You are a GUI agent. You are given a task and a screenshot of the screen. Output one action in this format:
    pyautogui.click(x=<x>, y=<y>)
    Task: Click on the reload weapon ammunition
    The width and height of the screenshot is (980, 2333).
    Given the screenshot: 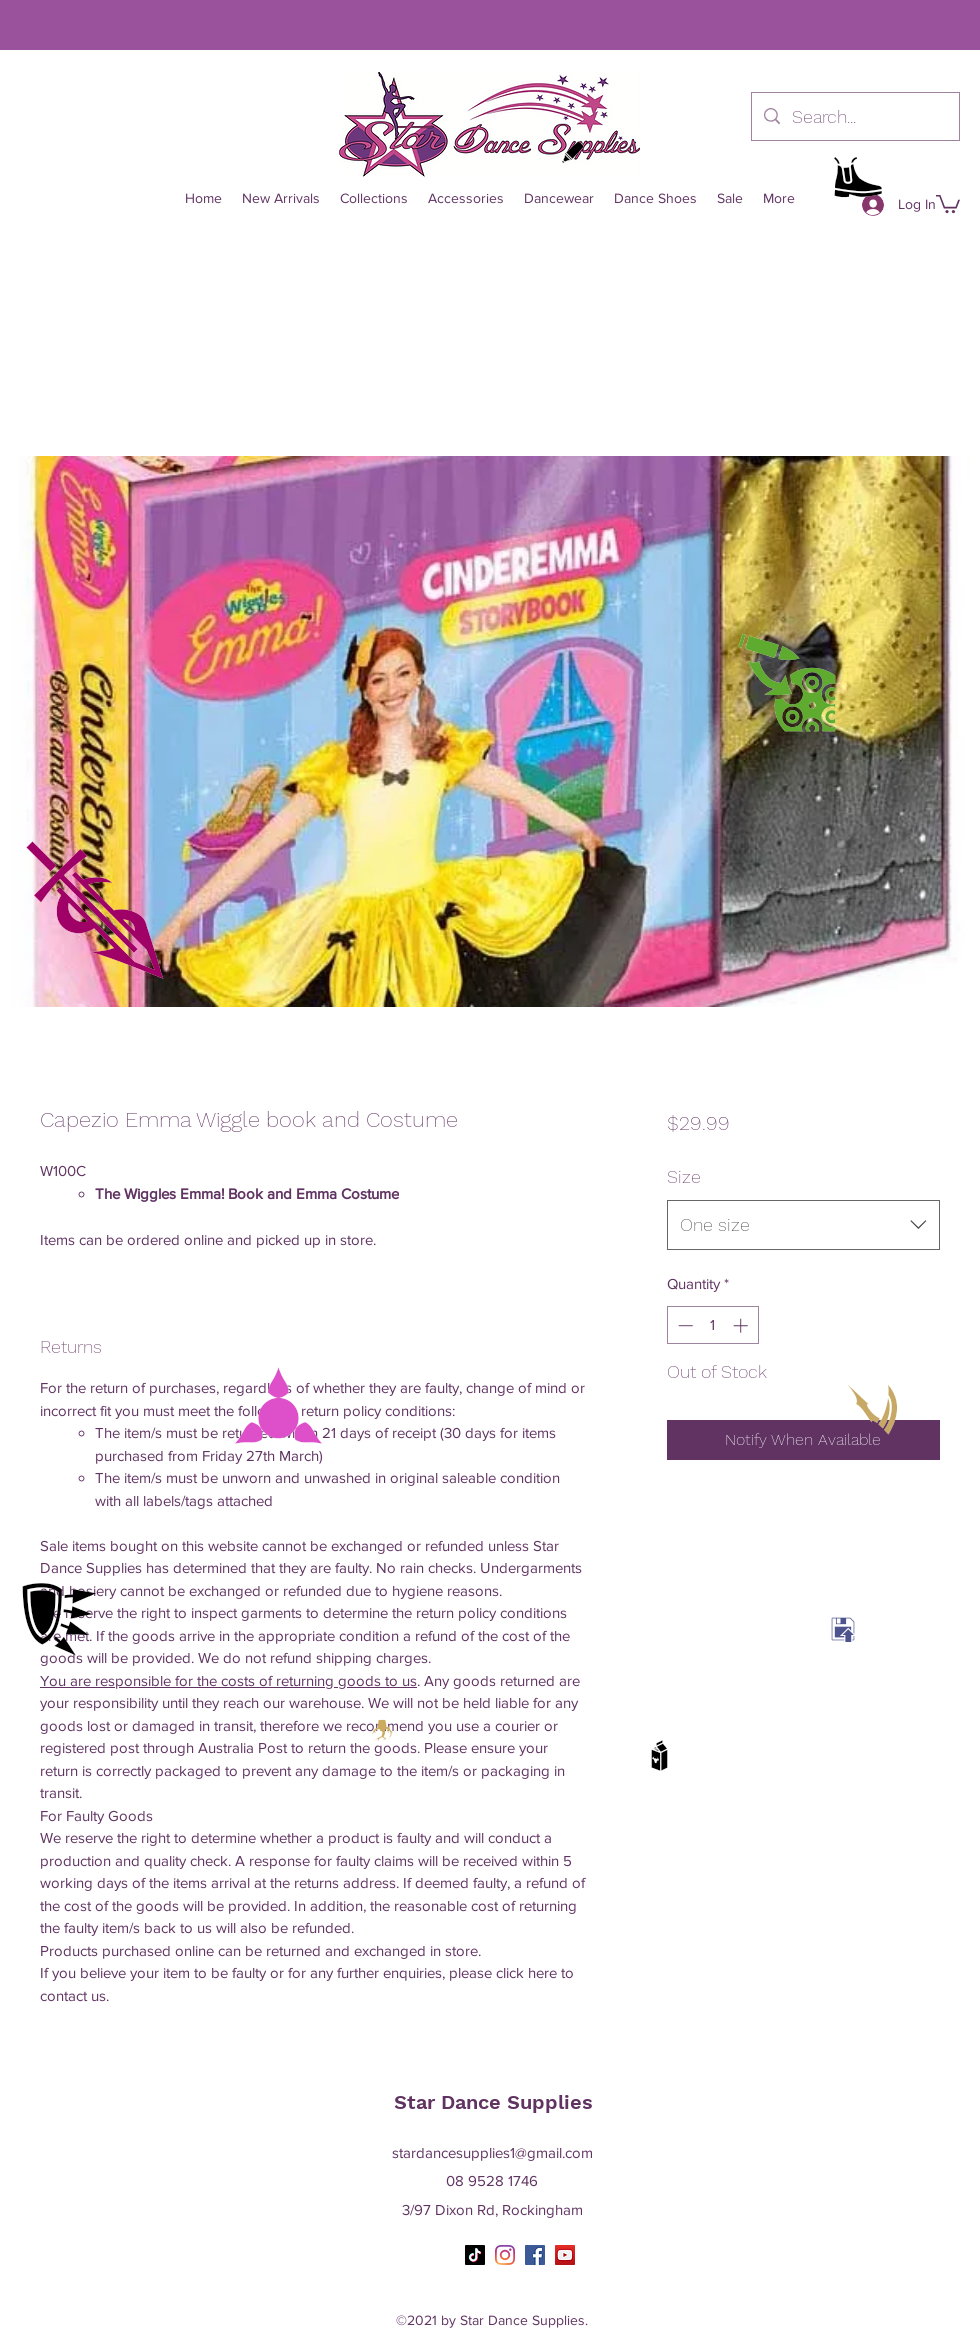 What is the action you would take?
    pyautogui.click(x=785, y=681)
    